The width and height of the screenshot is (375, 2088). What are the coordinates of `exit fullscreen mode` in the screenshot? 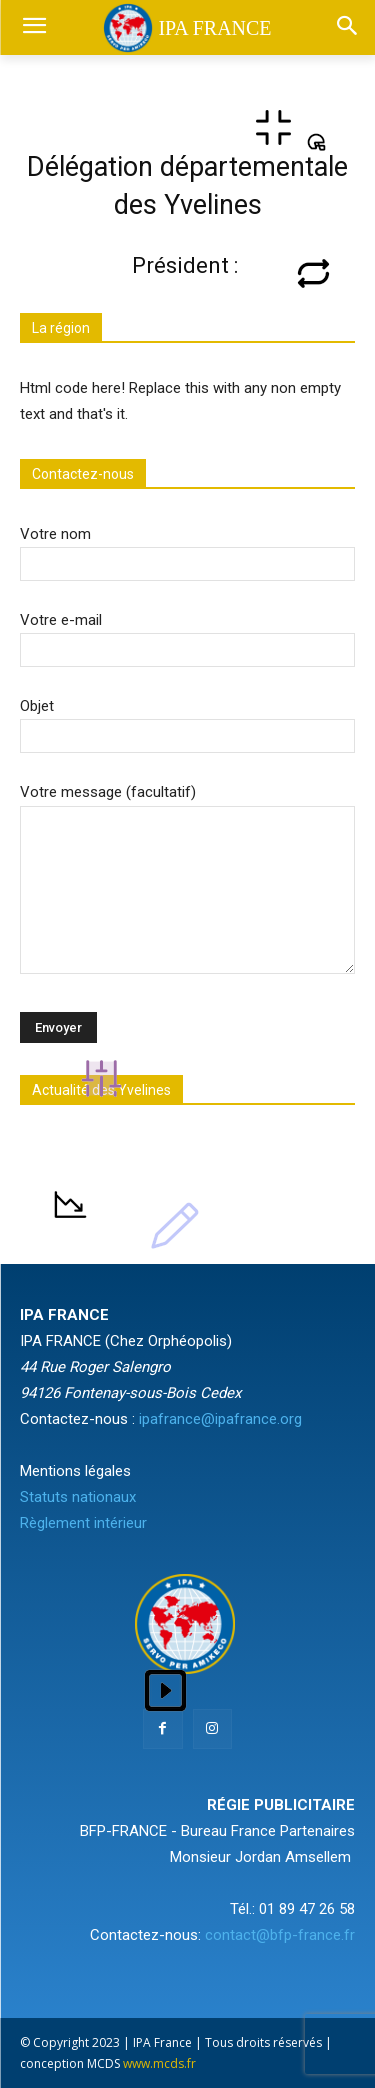 It's located at (273, 127).